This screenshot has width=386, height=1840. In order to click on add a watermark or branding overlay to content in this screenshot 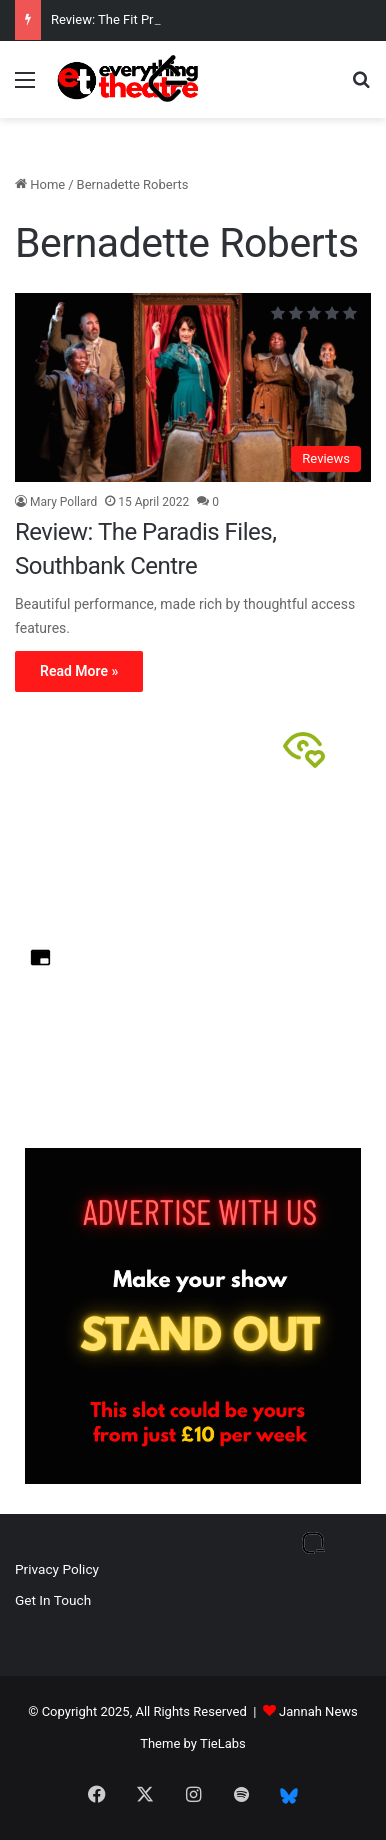, I will do `click(40, 957)`.